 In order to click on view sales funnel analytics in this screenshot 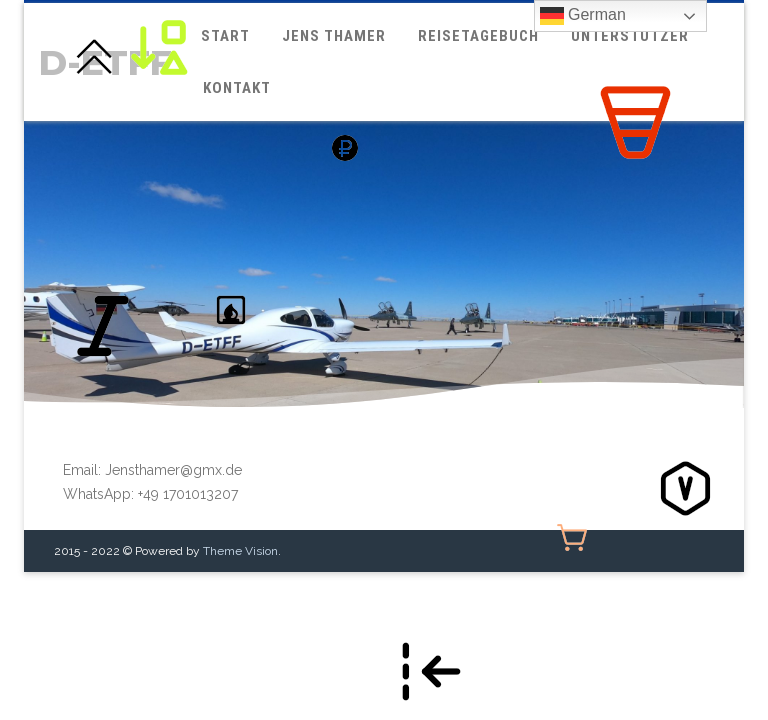, I will do `click(635, 122)`.